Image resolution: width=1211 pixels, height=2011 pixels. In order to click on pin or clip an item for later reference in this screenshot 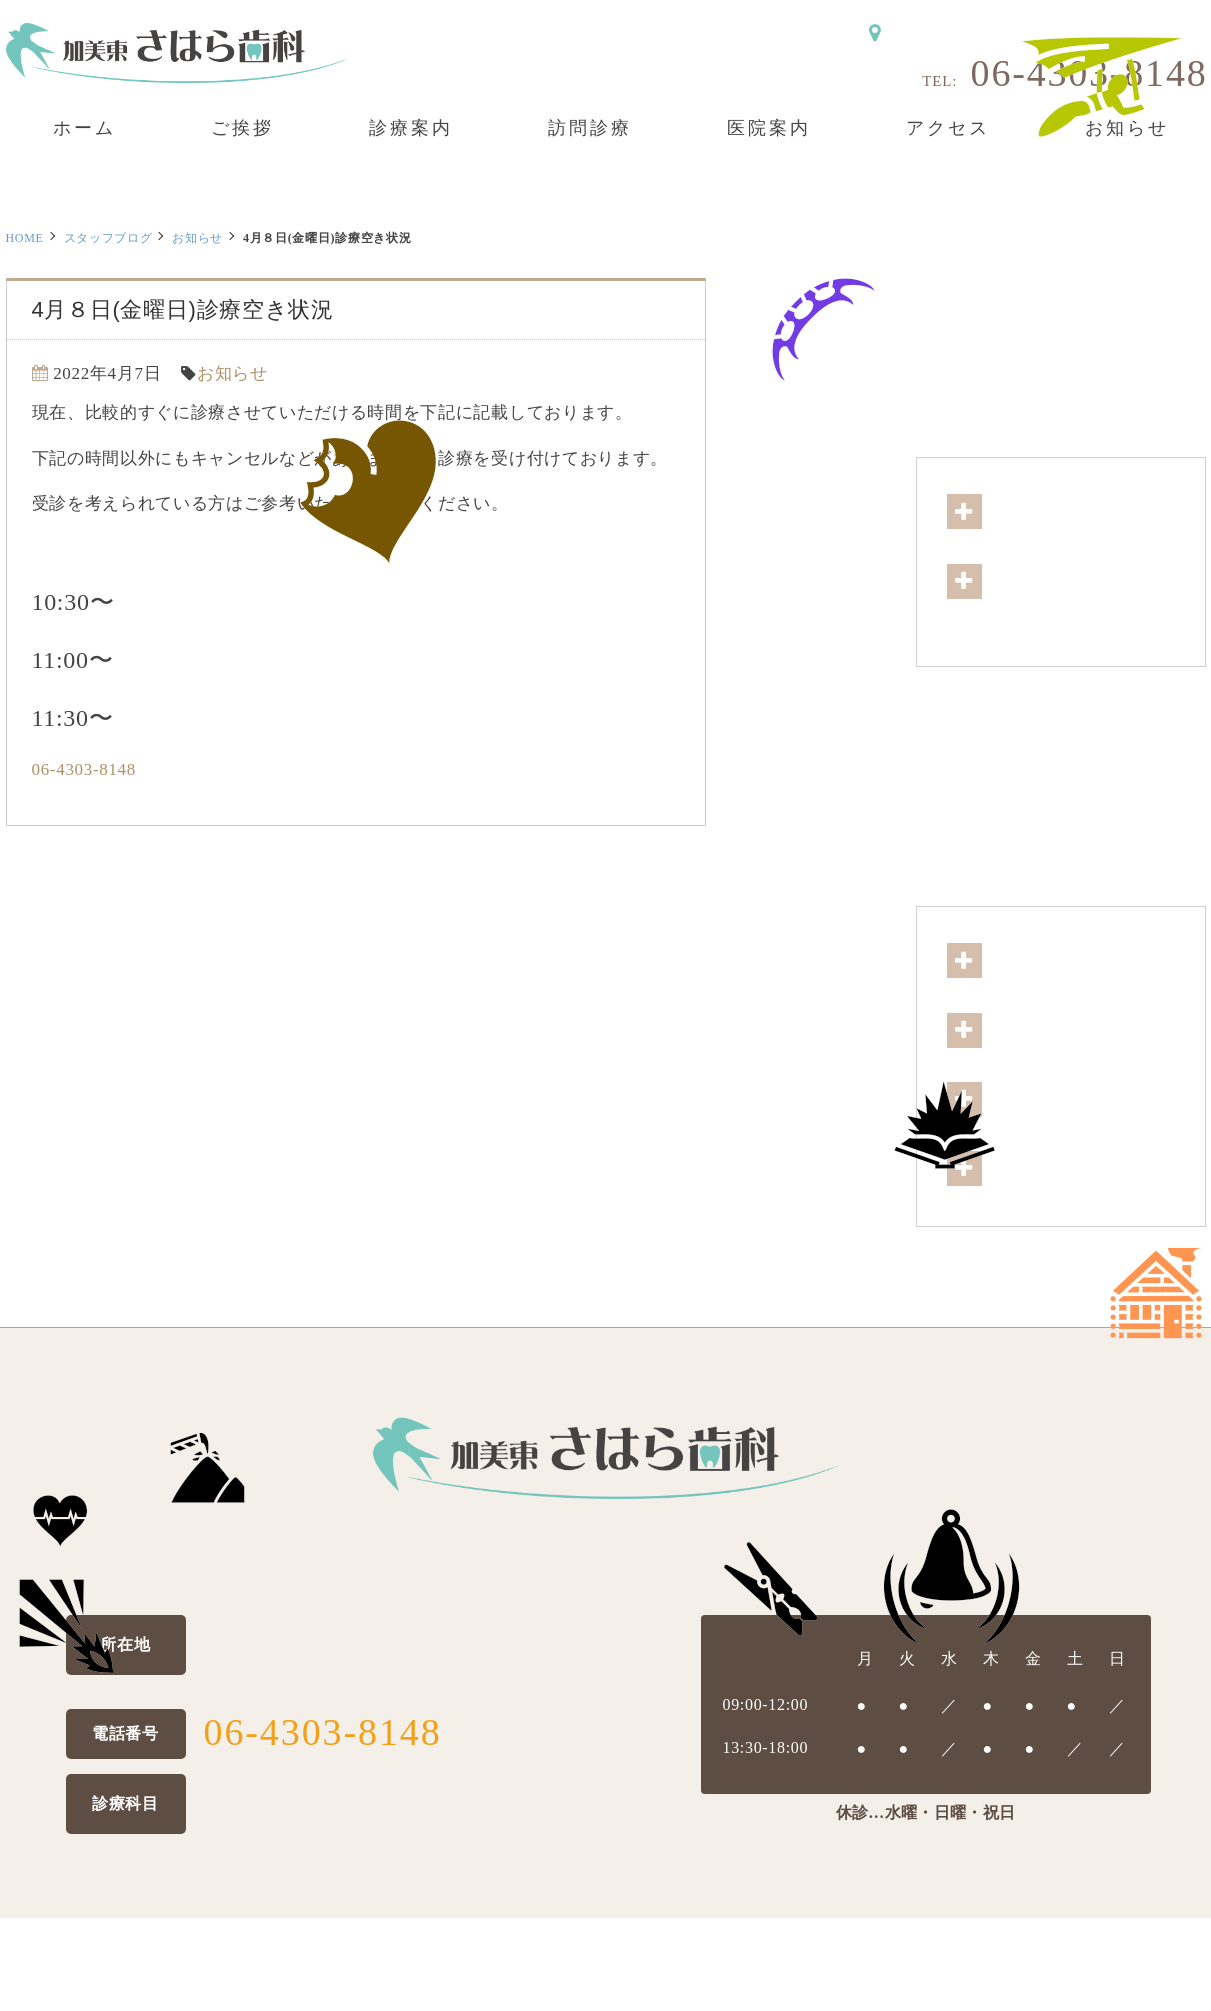, I will do `click(771, 1589)`.